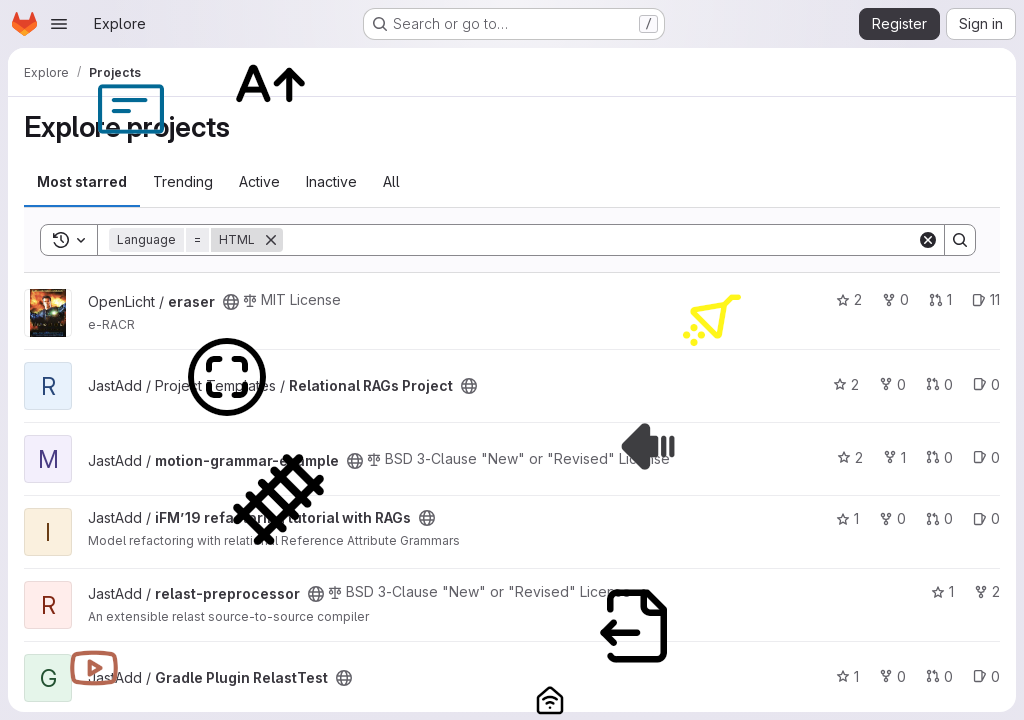 Image resolution: width=1024 pixels, height=720 pixels. I want to click on bathroom or shower amenity indicator, so click(711, 317).